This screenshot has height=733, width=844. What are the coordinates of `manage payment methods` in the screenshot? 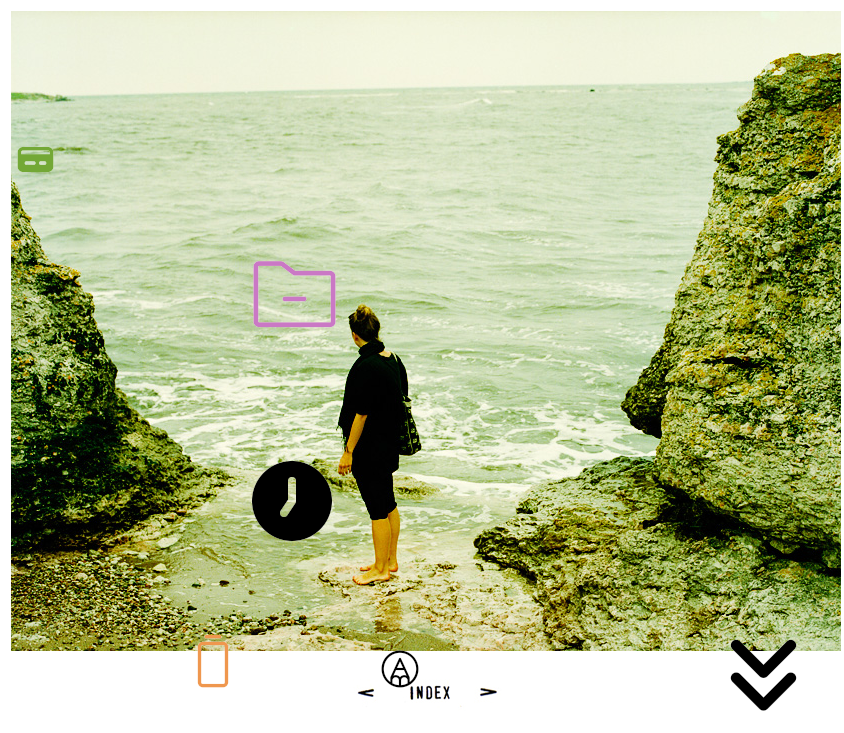 It's located at (35, 159).